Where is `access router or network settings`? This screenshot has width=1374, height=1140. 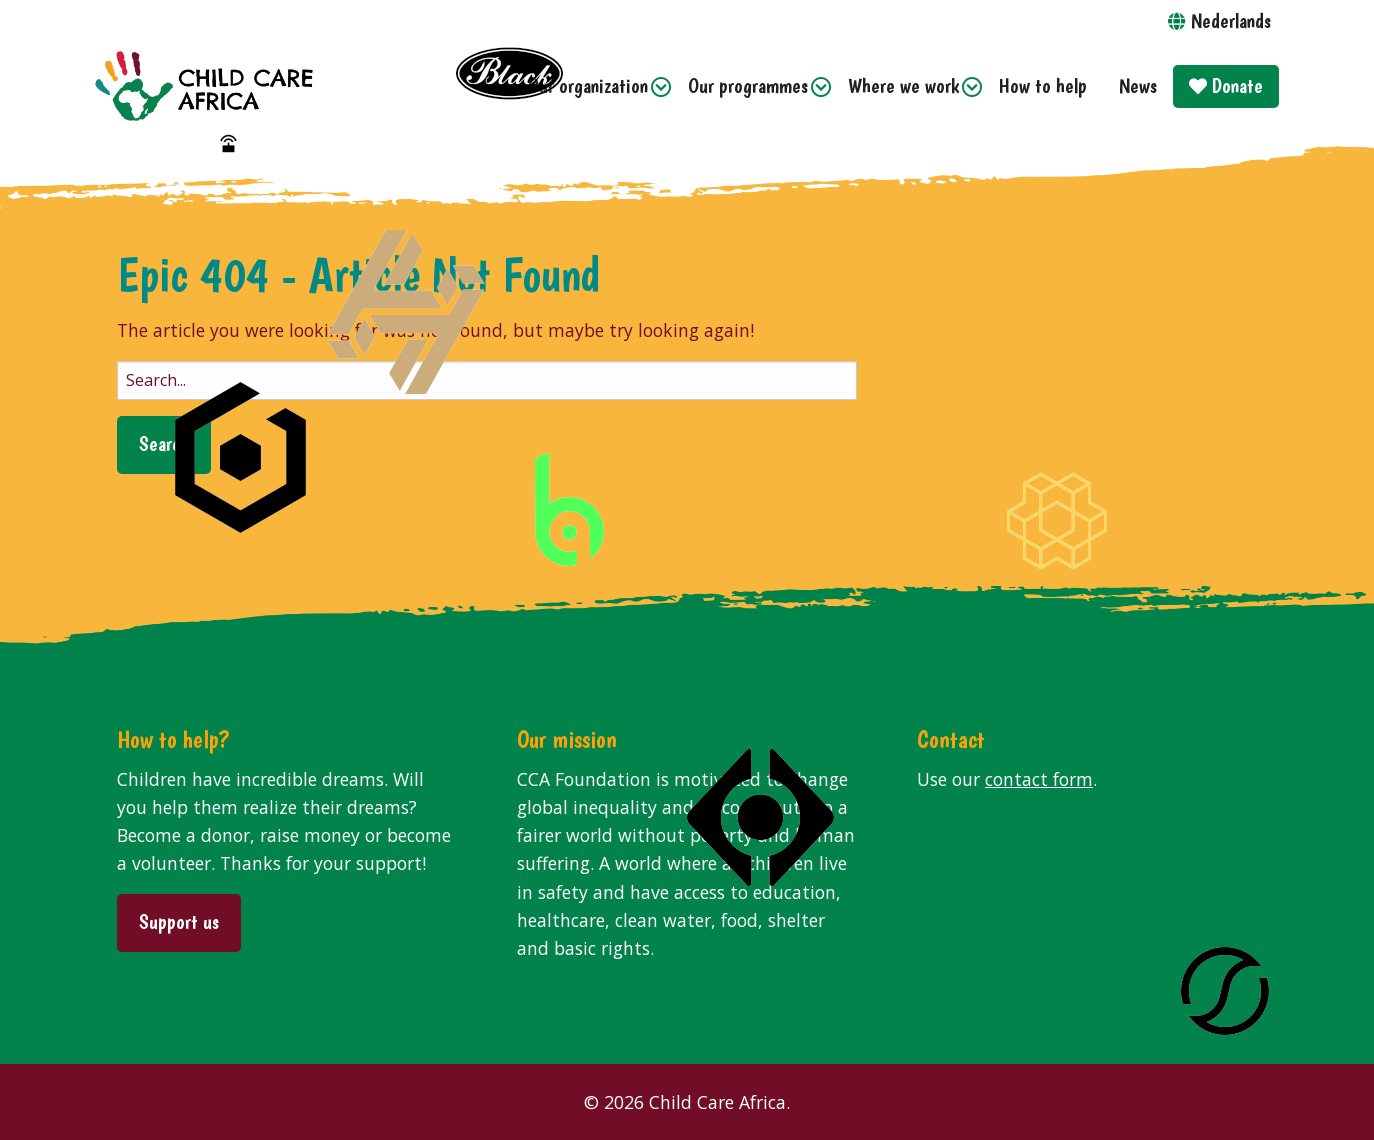
access router or network settings is located at coordinates (228, 143).